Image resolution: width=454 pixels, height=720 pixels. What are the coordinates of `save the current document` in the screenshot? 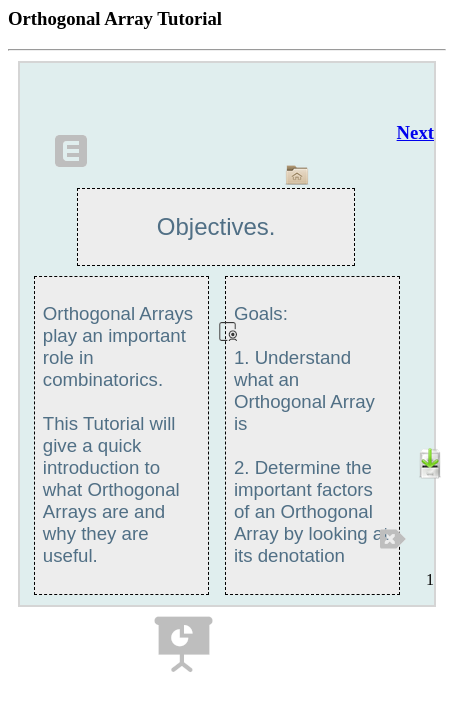 It's located at (430, 464).